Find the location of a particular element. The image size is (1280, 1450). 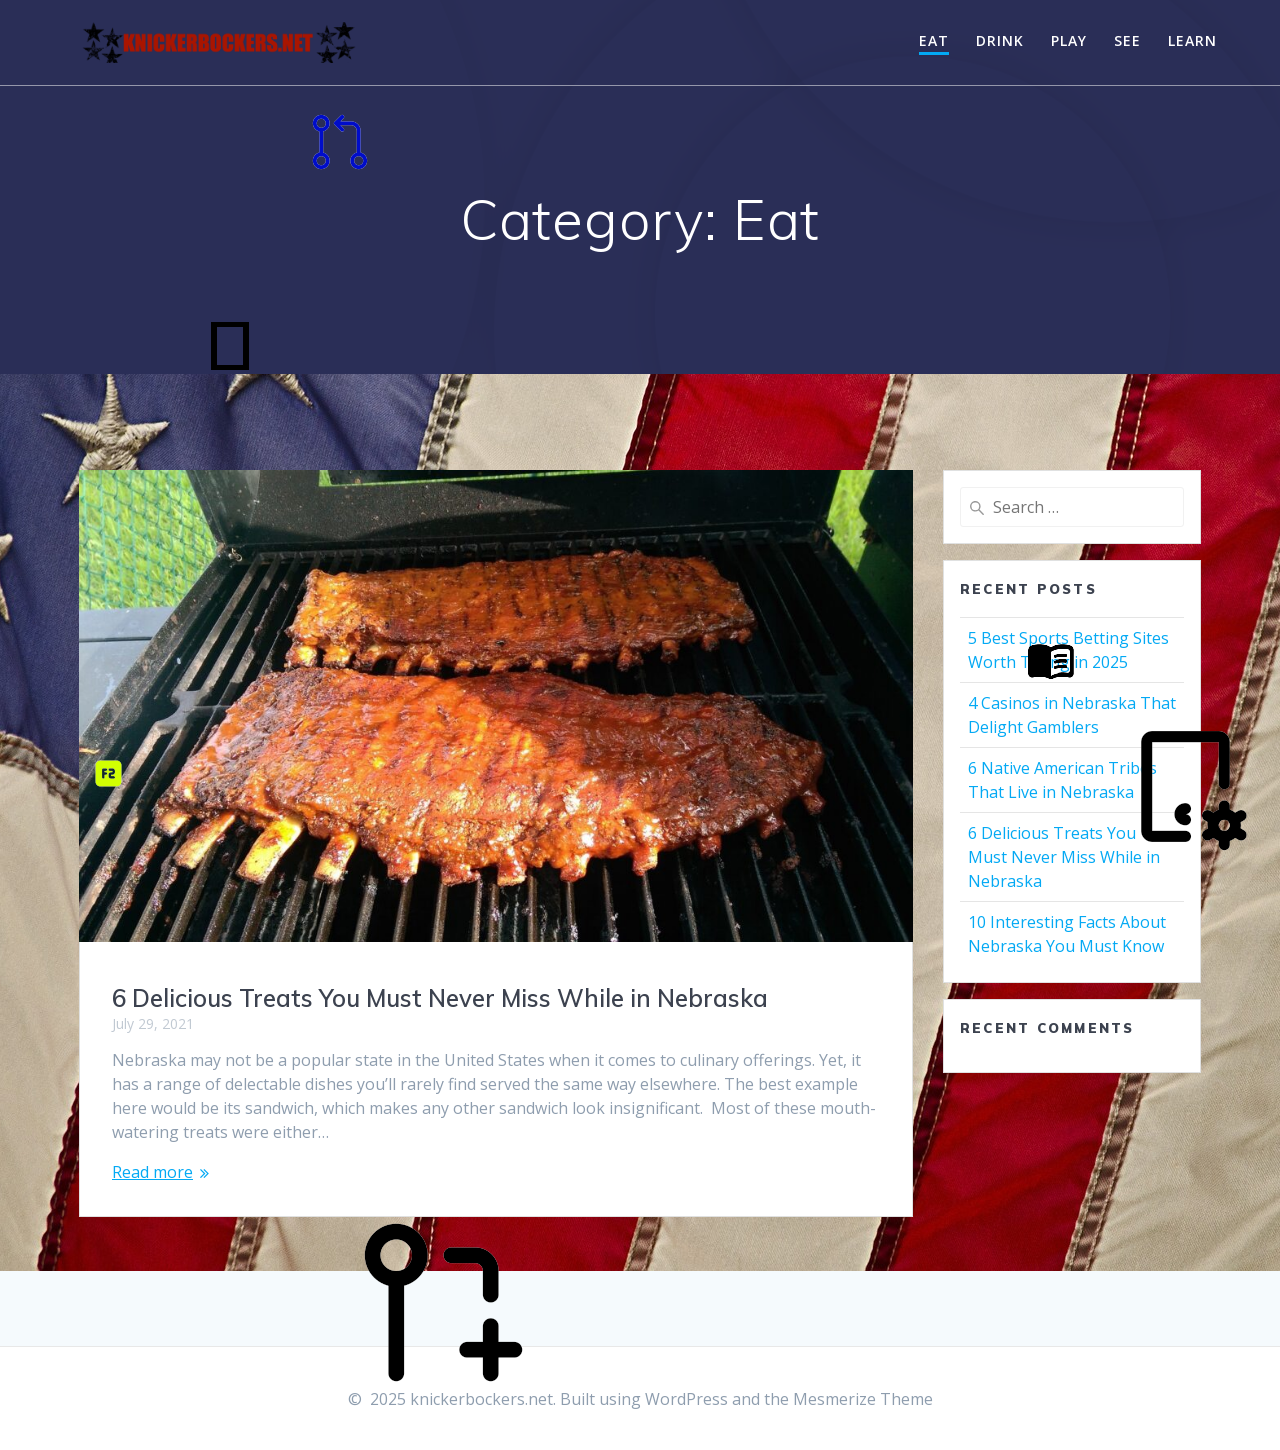

crop image to portrait orientation is located at coordinates (230, 346).